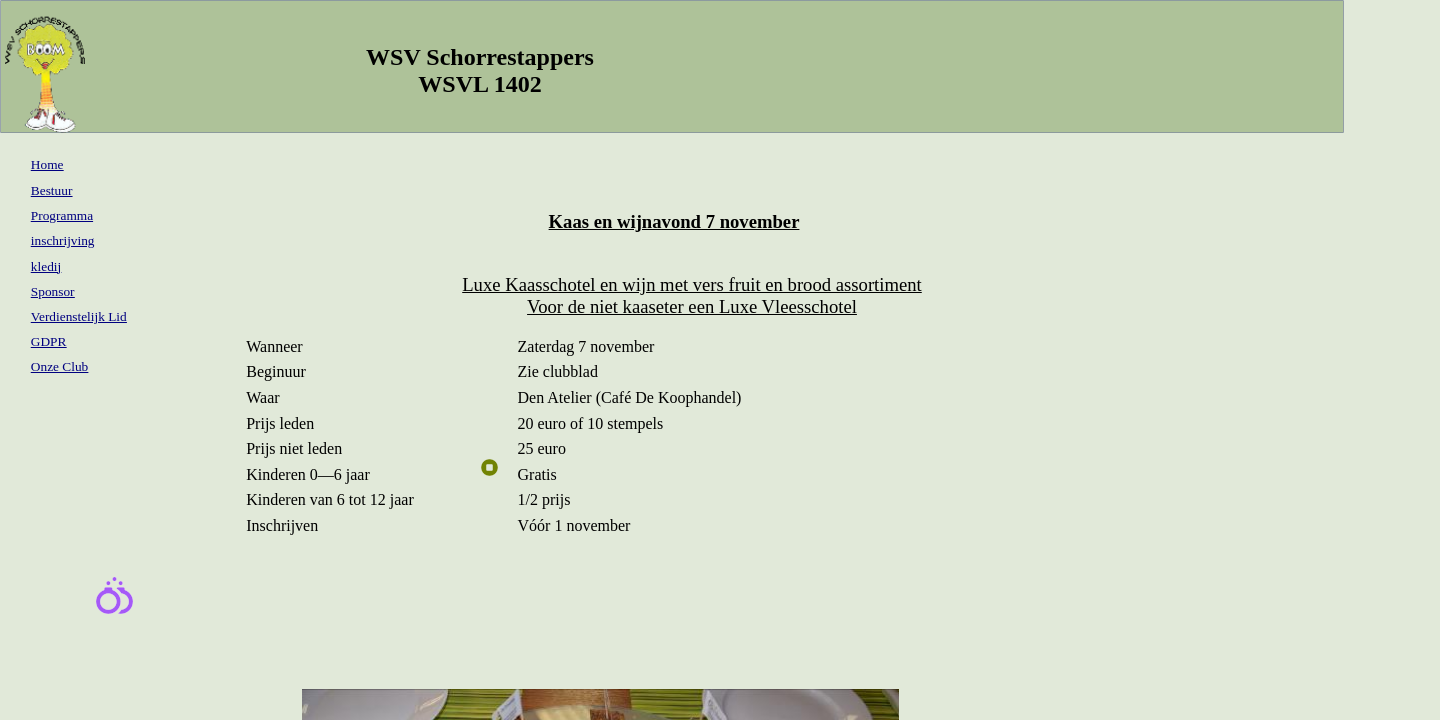  Describe the element at coordinates (489, 467) in the screenshot. I see `stop playback or recording` at that location.